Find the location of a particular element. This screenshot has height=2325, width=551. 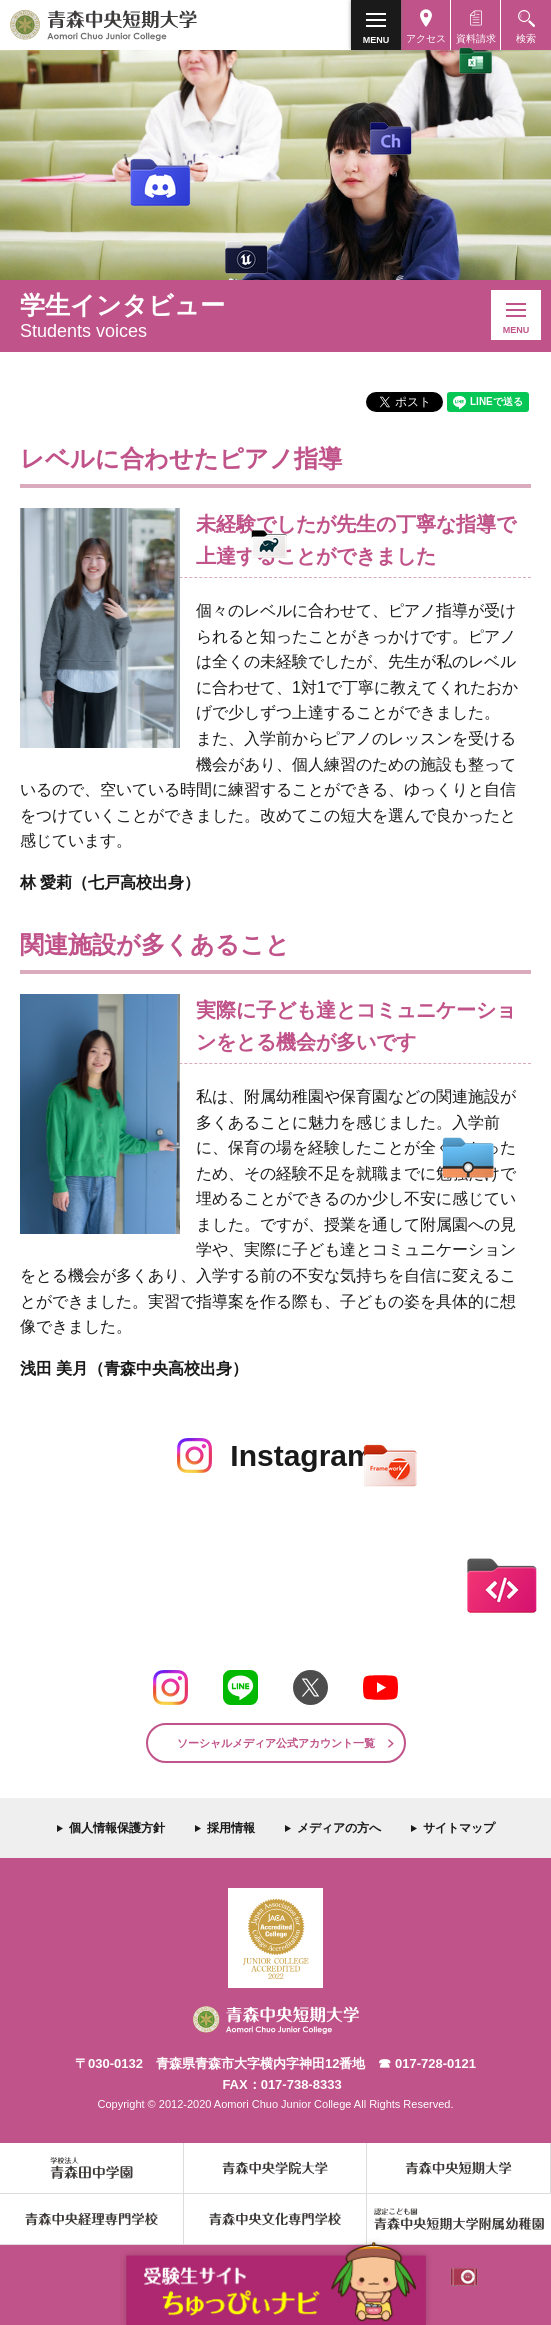

open folder containing programming or code files is located at coordinates (501, 1587).